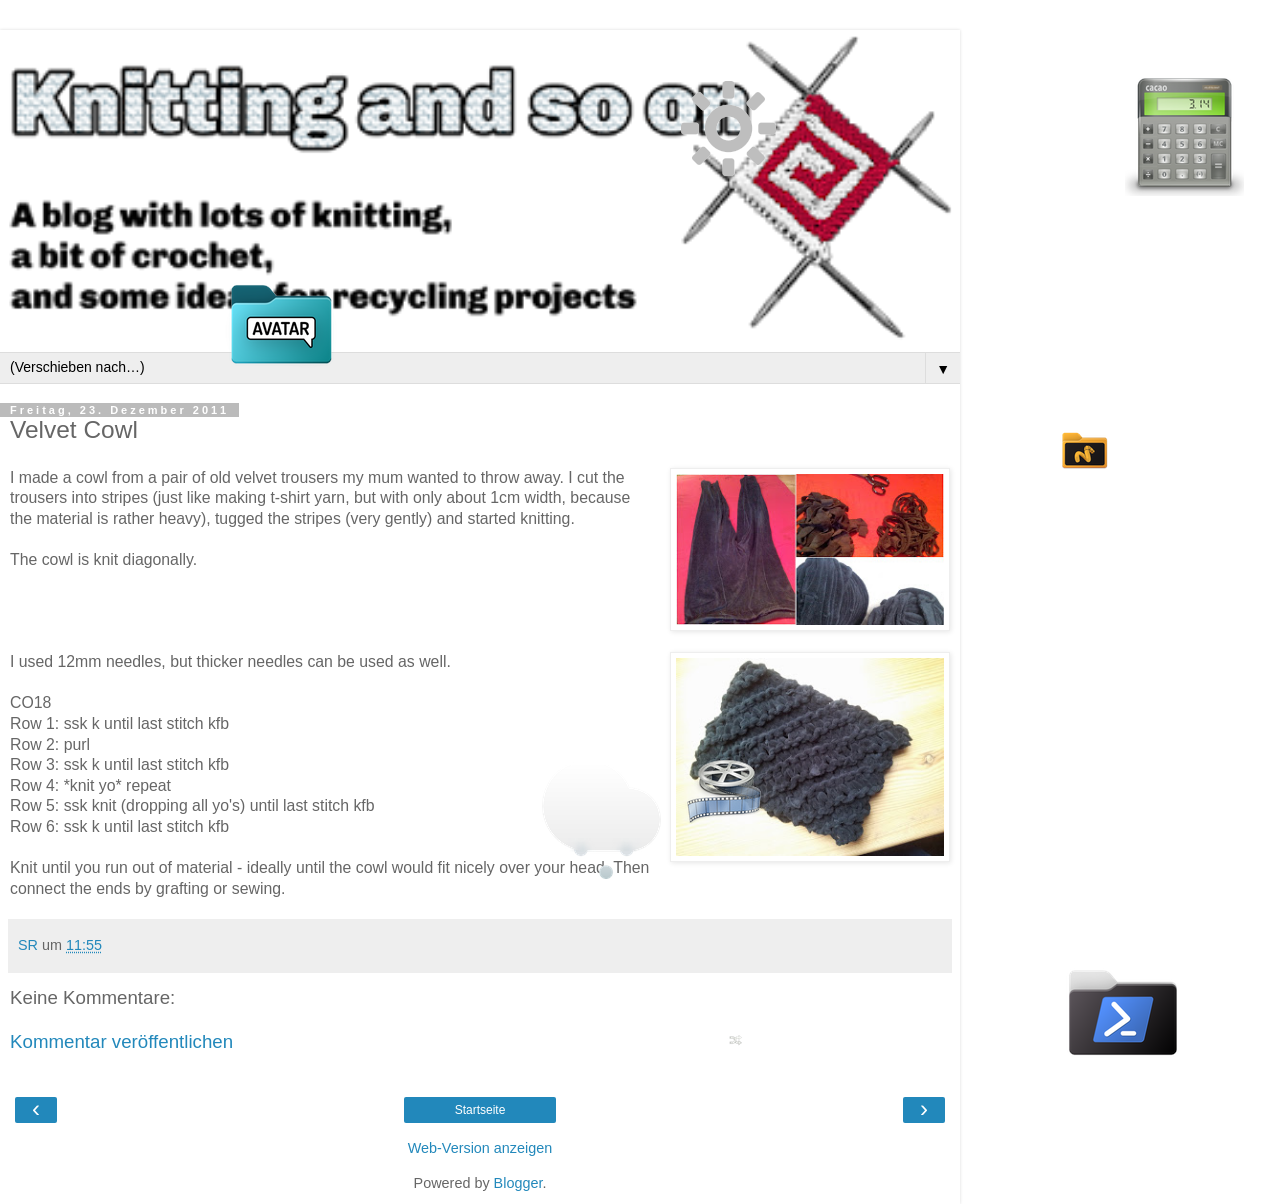  I want to click on open the calculator app, so click(1184, 136).